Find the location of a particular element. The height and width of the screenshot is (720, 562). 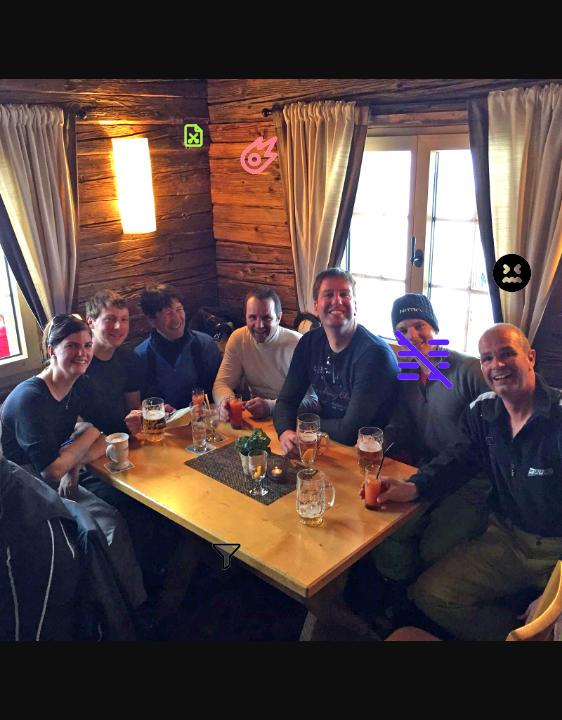

indicates a trending or viral item is located at coordinates (259, 155).